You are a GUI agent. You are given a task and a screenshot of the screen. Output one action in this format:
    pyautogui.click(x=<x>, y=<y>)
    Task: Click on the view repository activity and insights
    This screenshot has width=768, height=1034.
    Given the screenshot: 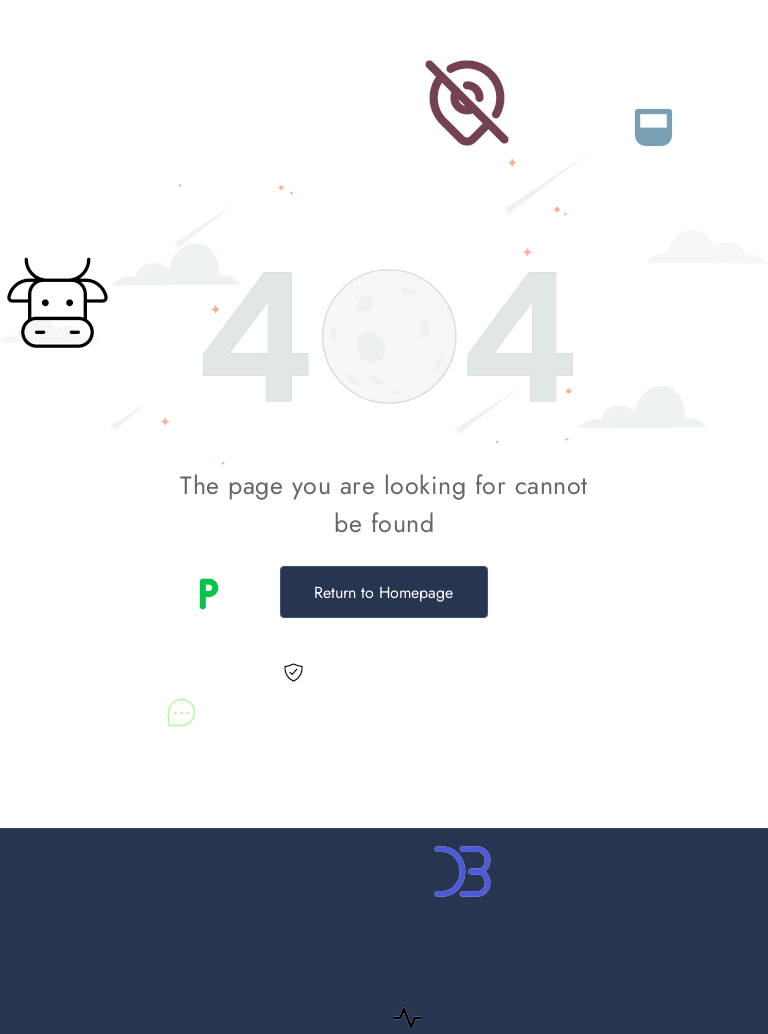 What is the action you would take?
    pyautogui.click(x=407, y=1018)
    